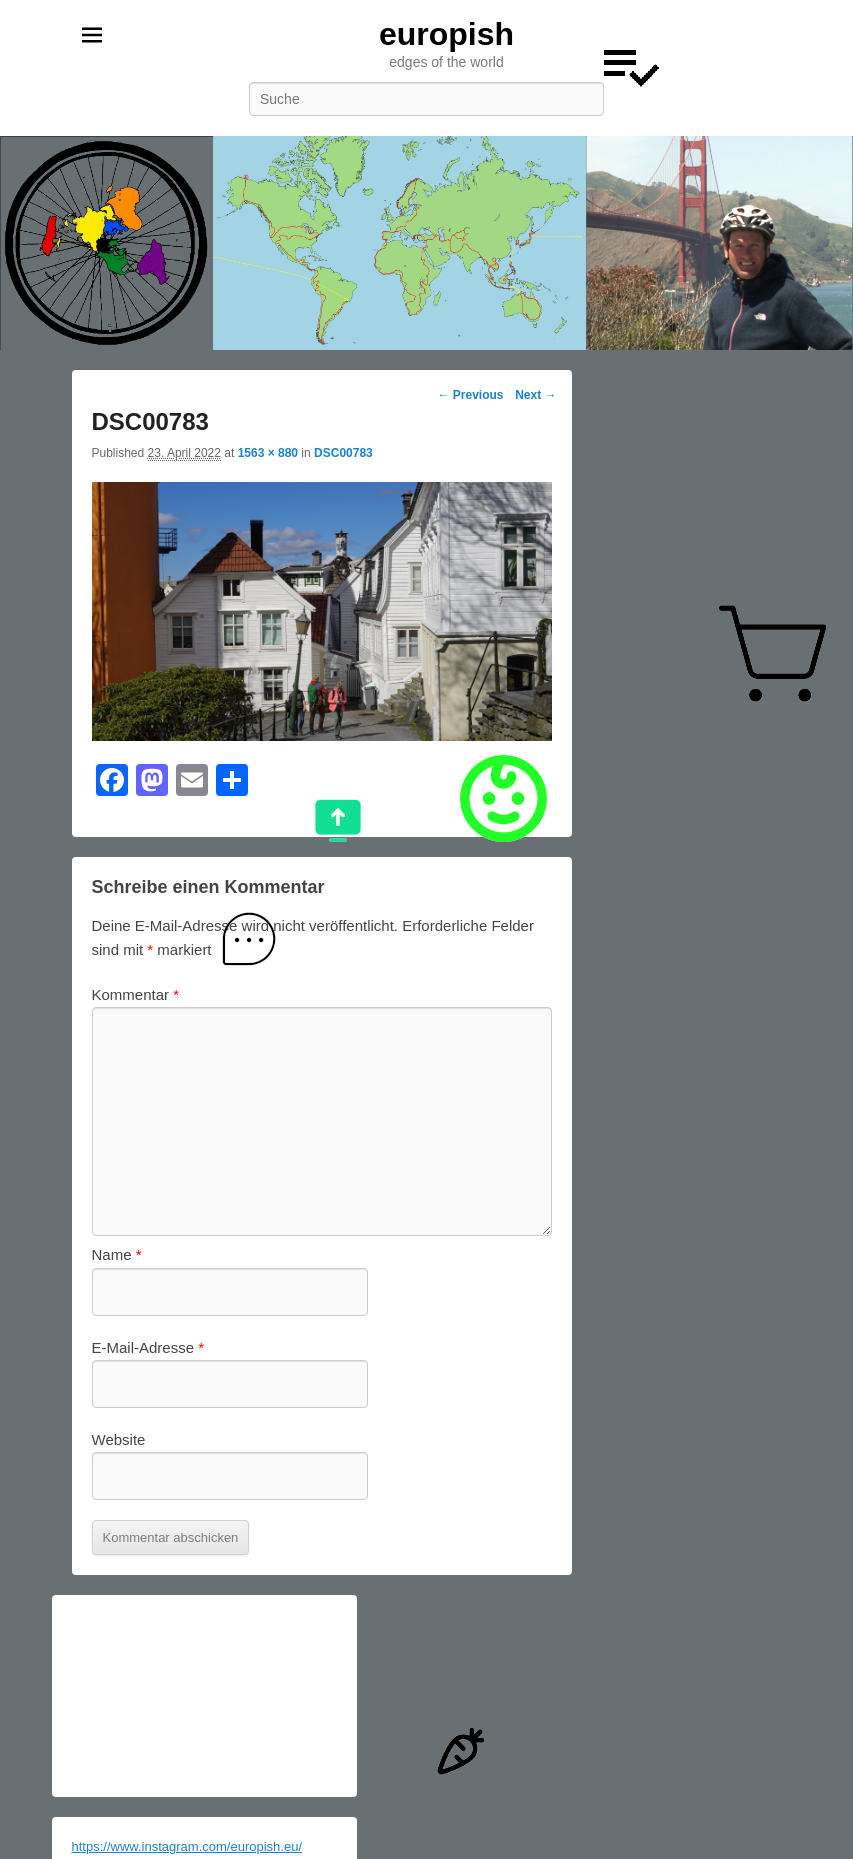 This screenshot has width=853, height=1859. What do you see at coordinates (774, 653) in the screenshot?
I see `view your shopping cart` at bounding box center [774, 653].